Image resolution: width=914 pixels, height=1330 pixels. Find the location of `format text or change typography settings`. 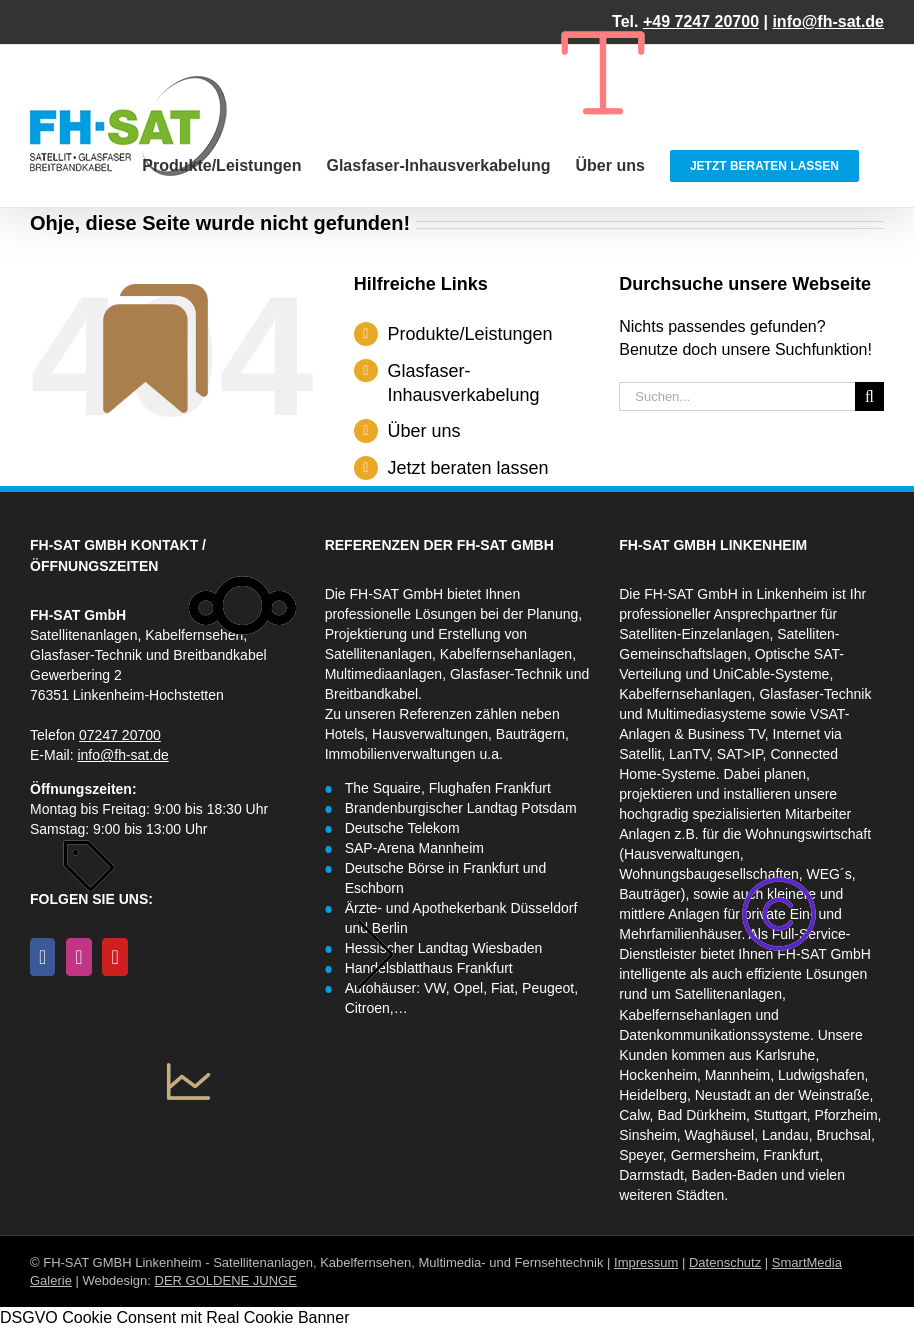

format text or change typography settings is located at coordinates (603, 73).